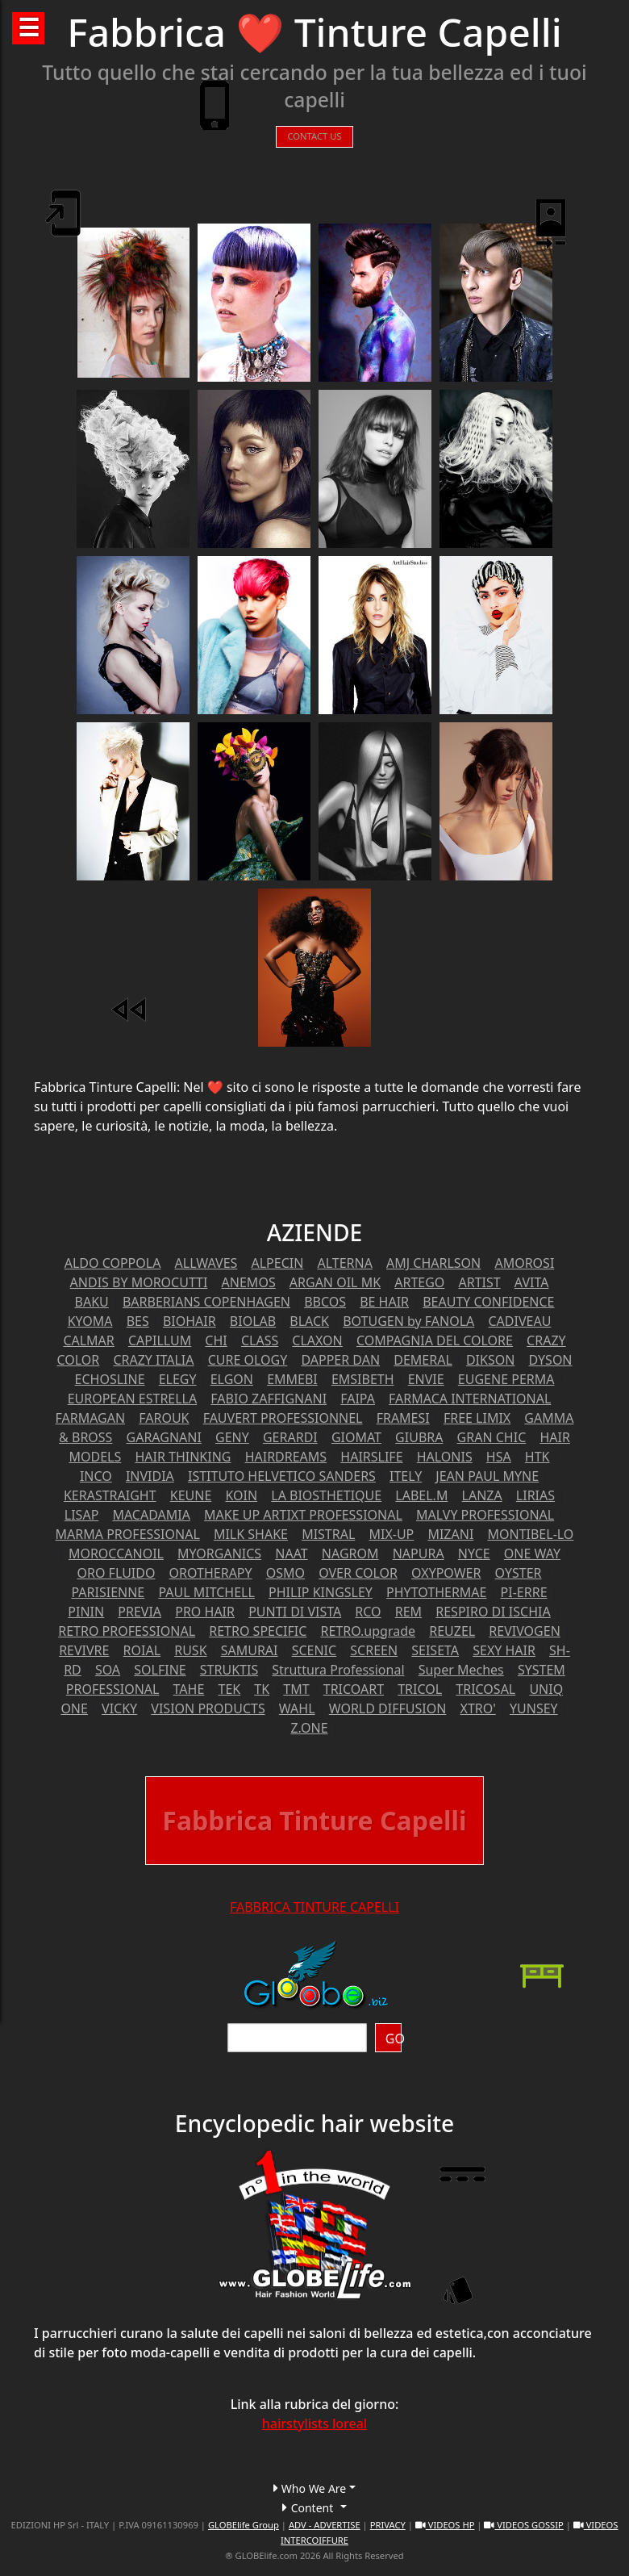 The height and width of the screenshot is (2576, 629). What do you see at coordinates (542, 1976) in the screenshot?
I see `access workspace or office settings` at bounding box center [542, 1976].